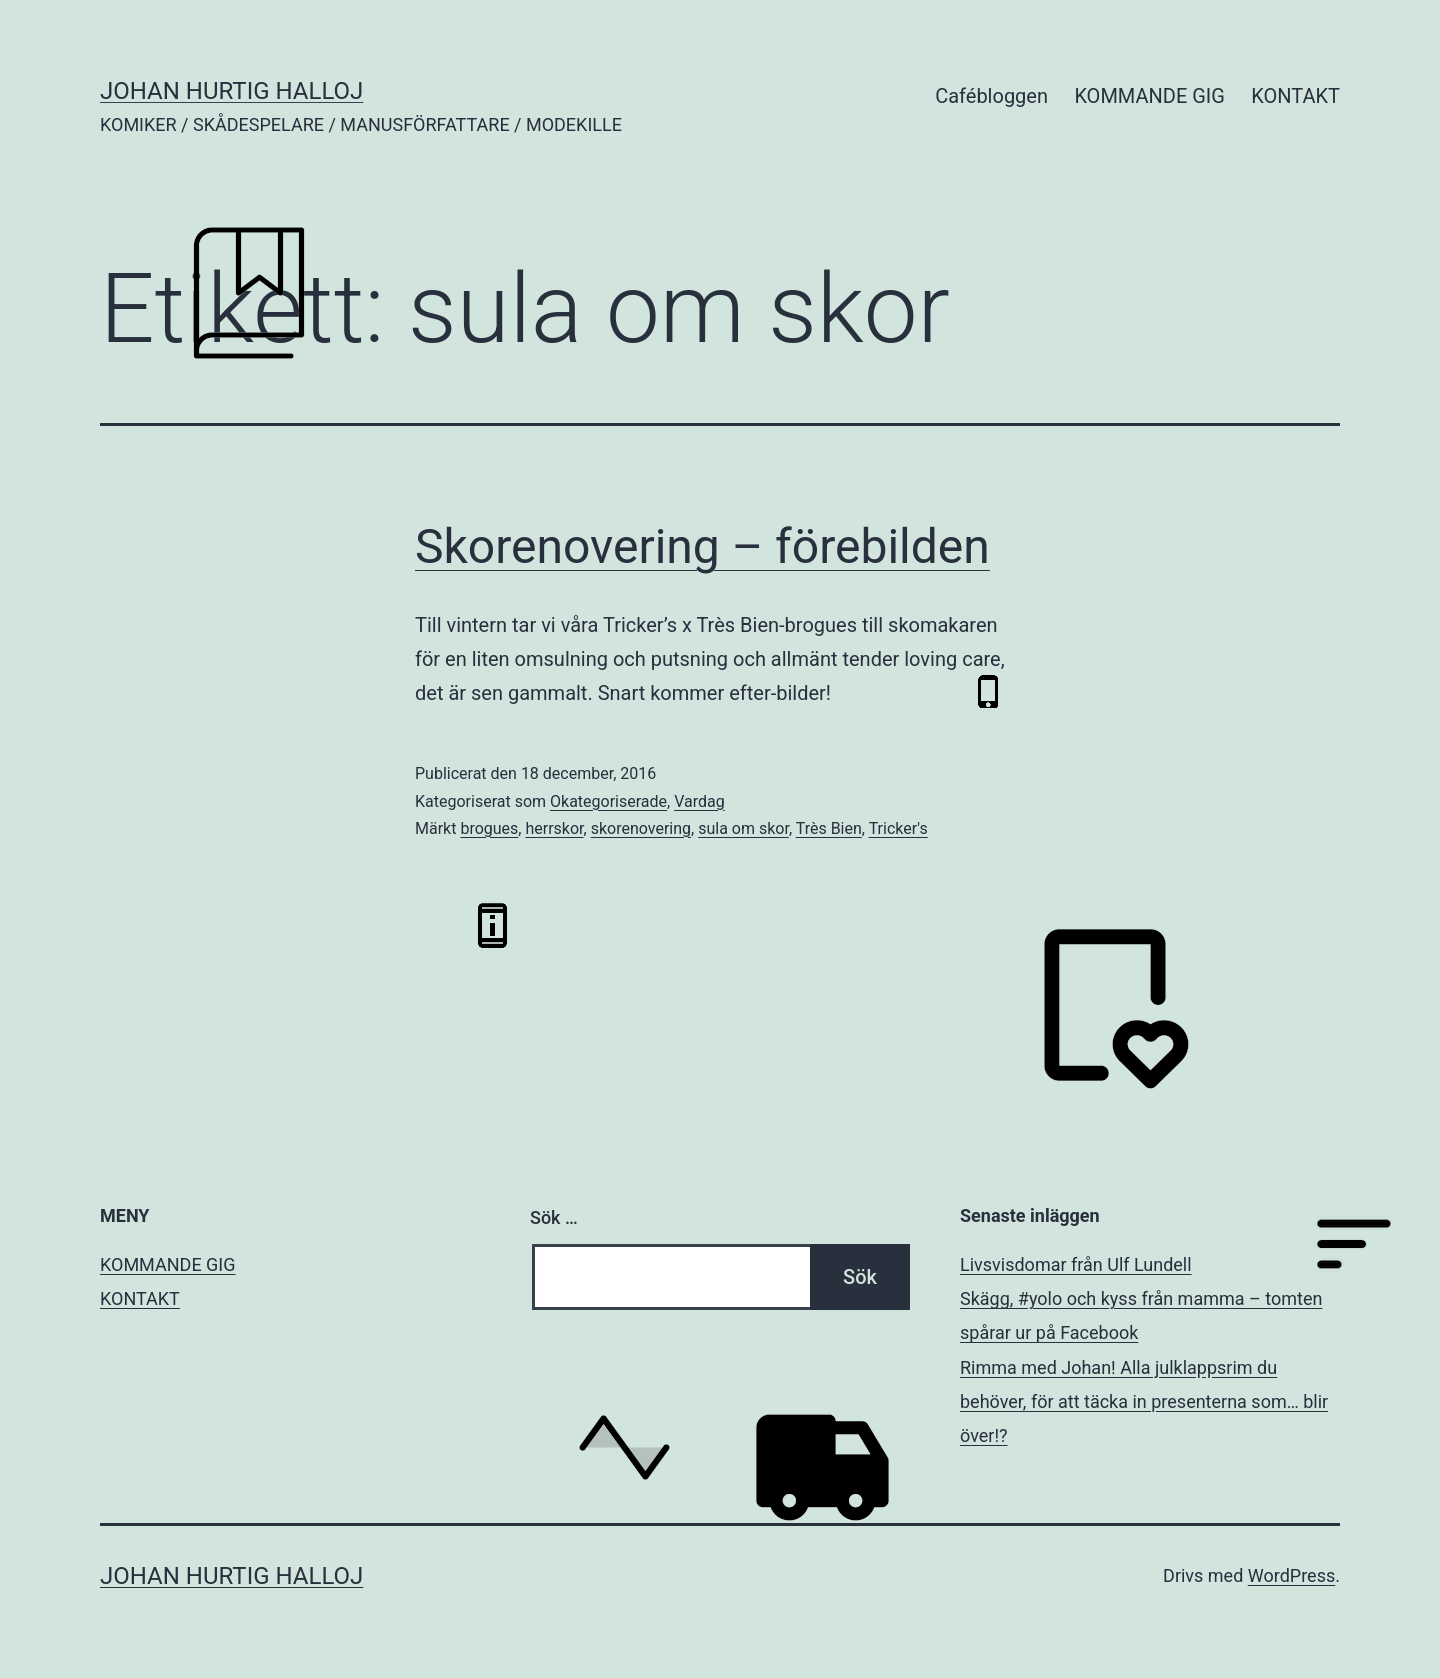 The height and width of the screenshot is (1678, 1440). Describe the element at coordinates (1354, 1244) in the screenshot. I see `sort items in a list` at that location.